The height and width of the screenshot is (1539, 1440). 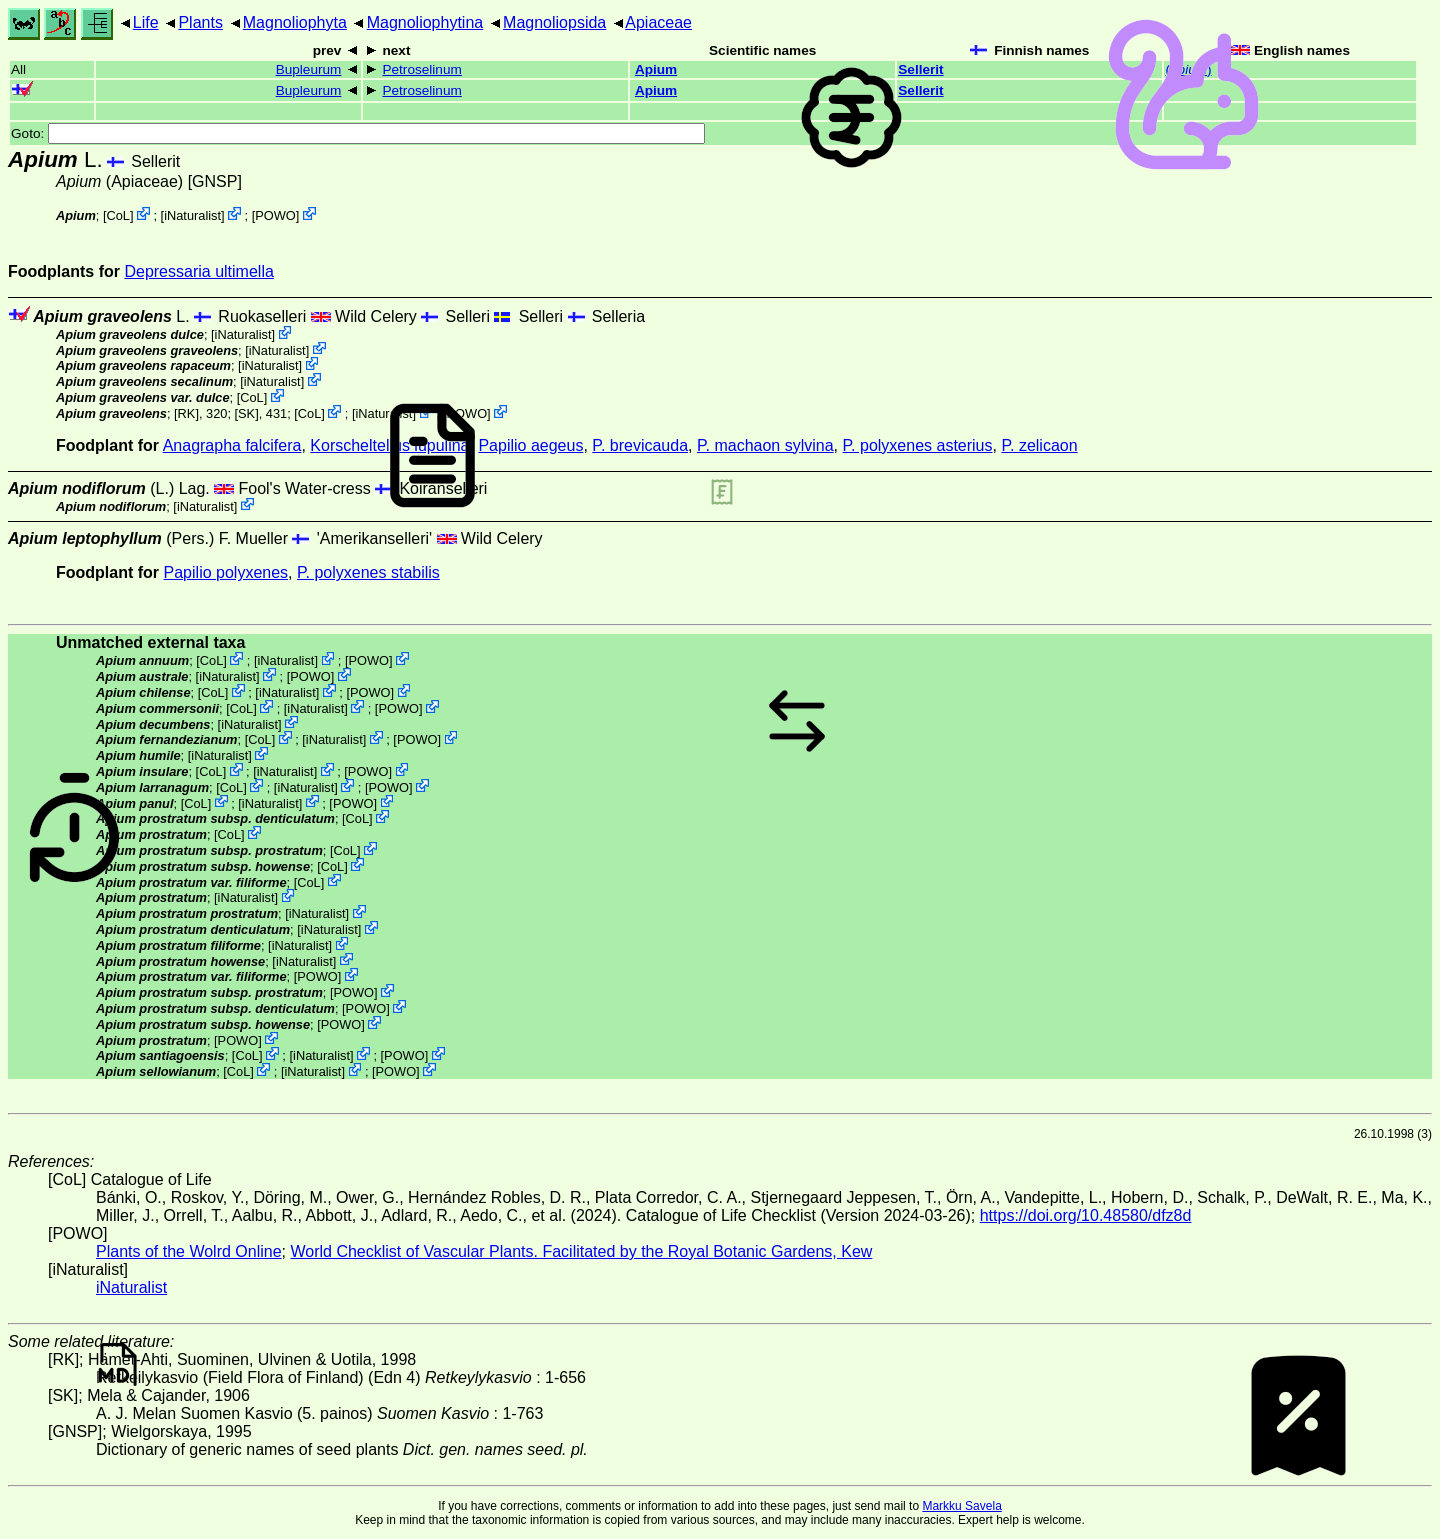 What do you see at coordinates (118, 1364) in the screenshot?
I see `open a markdown file` at bounding box center [118, 1364].